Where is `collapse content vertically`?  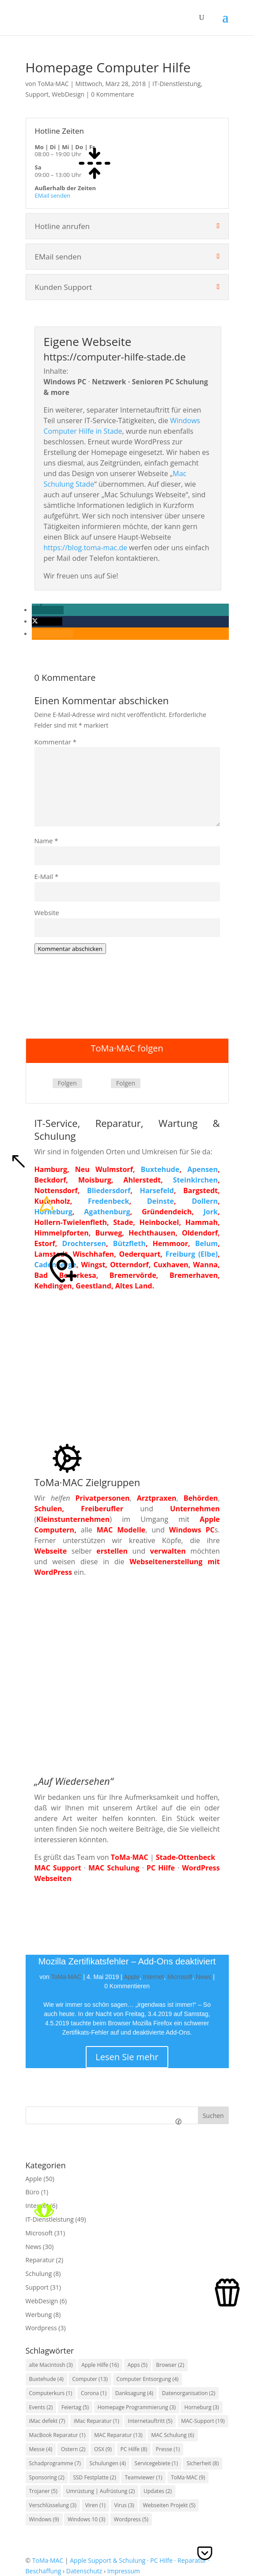
collapse content vertically is located at coordinates (95, 163).